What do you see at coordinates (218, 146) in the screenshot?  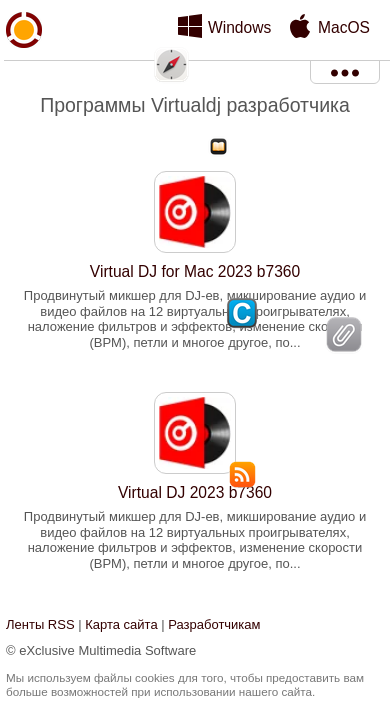 I see `open the Books app` at bounding box center [218, 146].